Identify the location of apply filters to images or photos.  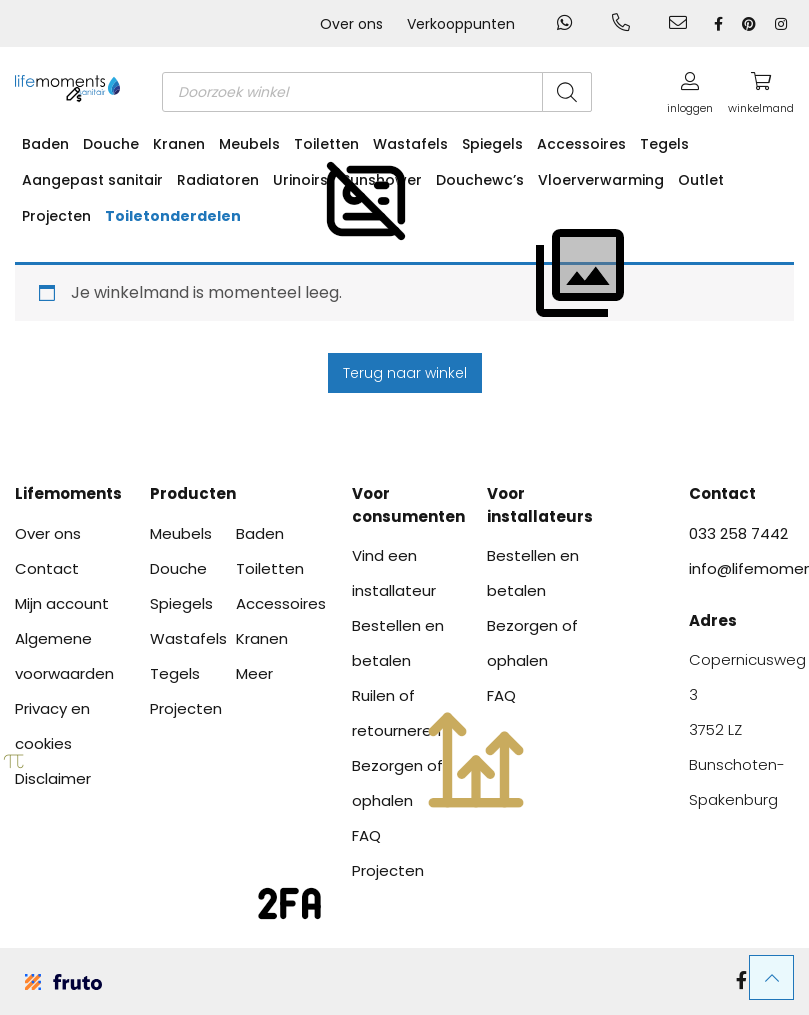
(580, 273).